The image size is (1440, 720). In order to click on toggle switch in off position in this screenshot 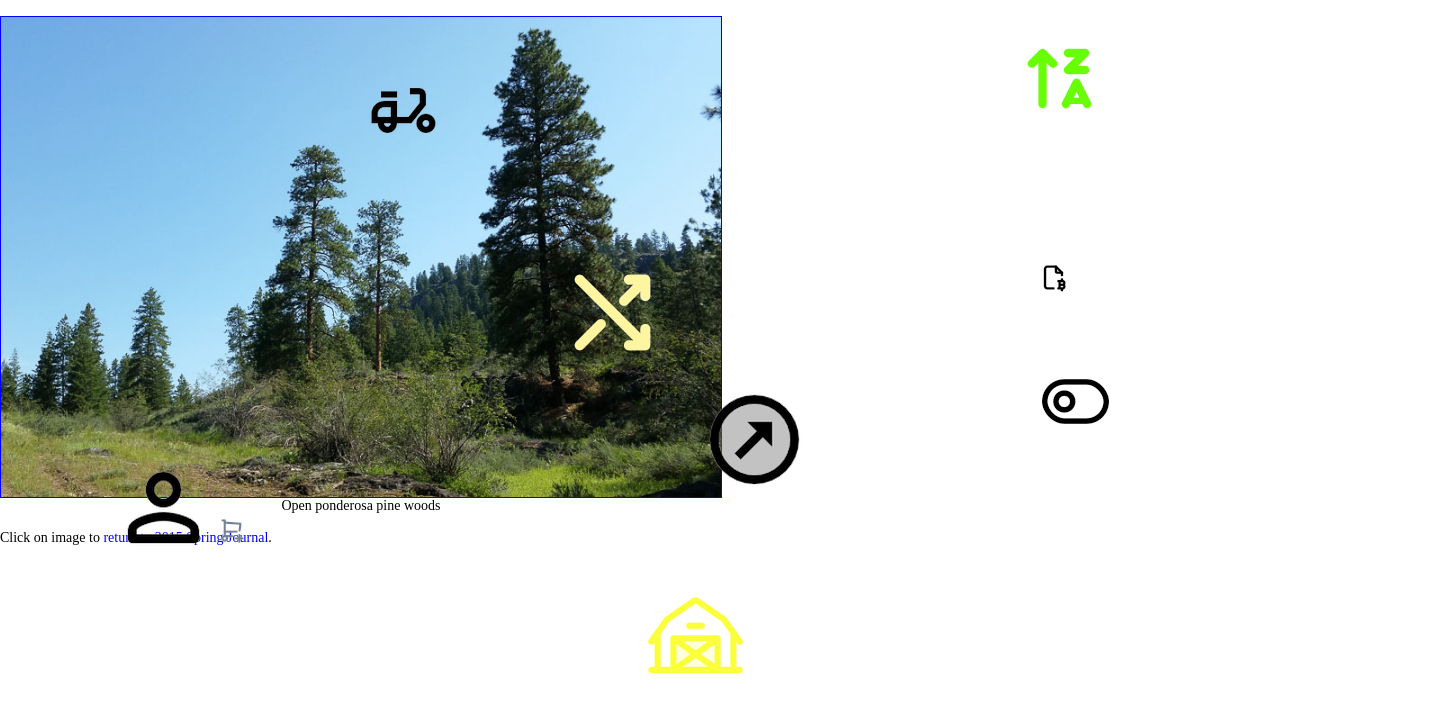, I will do `click(1075, 401)`.